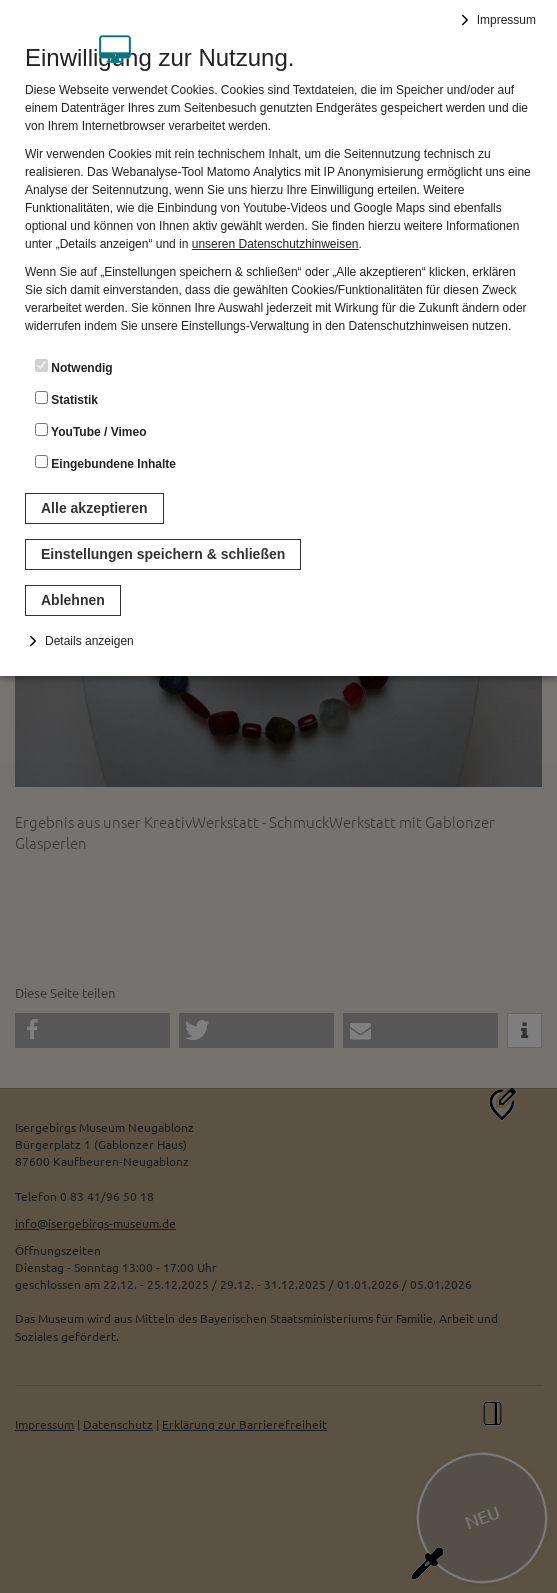  Describe the element at coordinates (492, 1413) in the screenshot. I see `open your journal or diary` at that location.